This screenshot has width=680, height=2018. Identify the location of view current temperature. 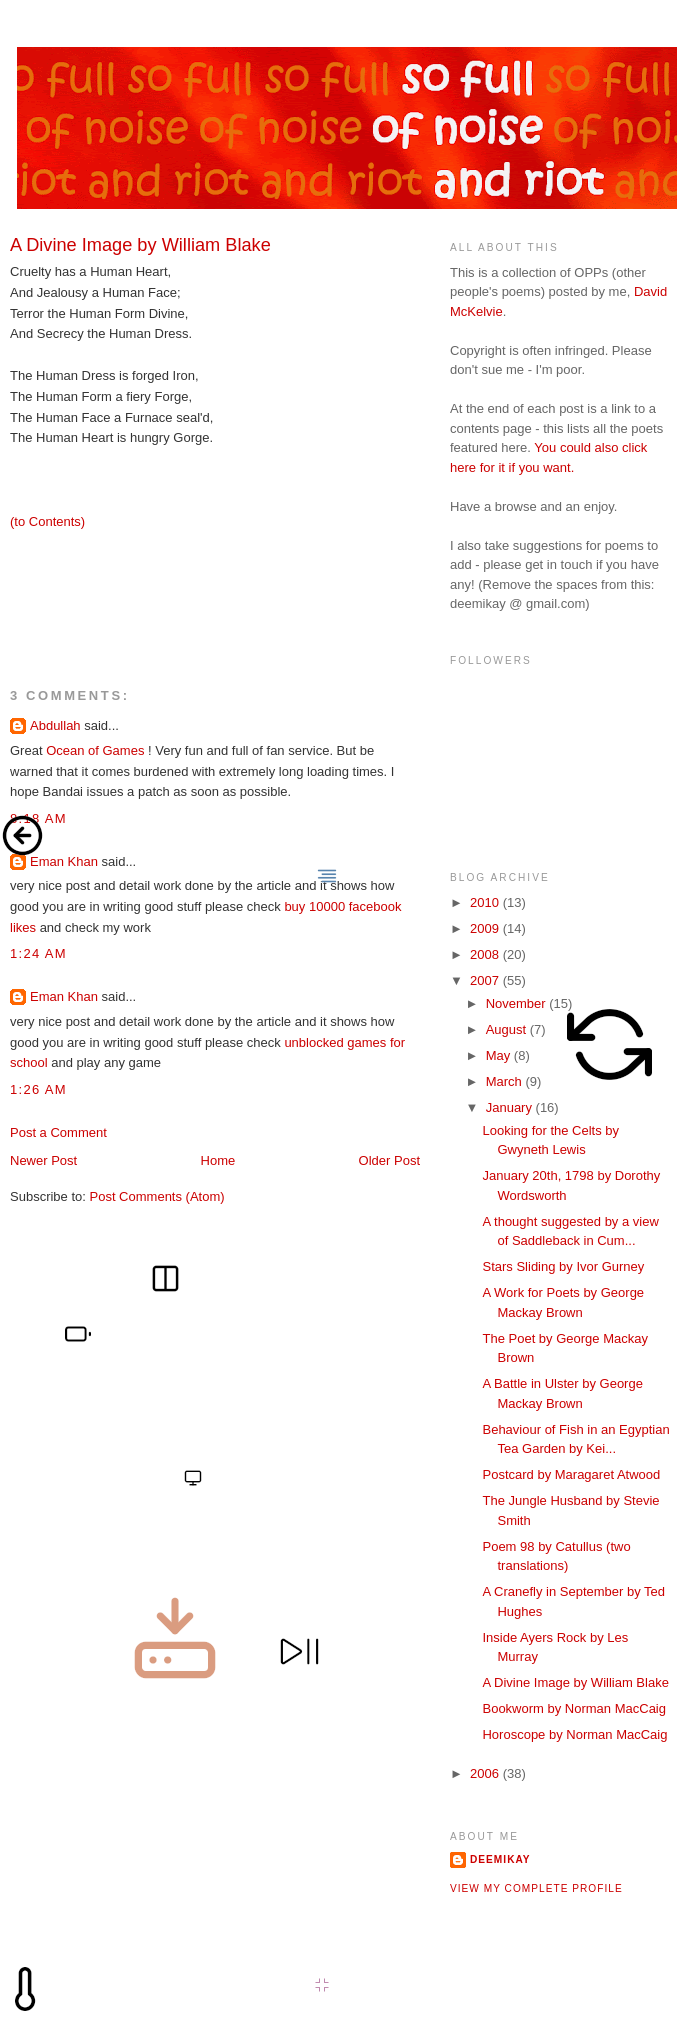
(26, 1989).